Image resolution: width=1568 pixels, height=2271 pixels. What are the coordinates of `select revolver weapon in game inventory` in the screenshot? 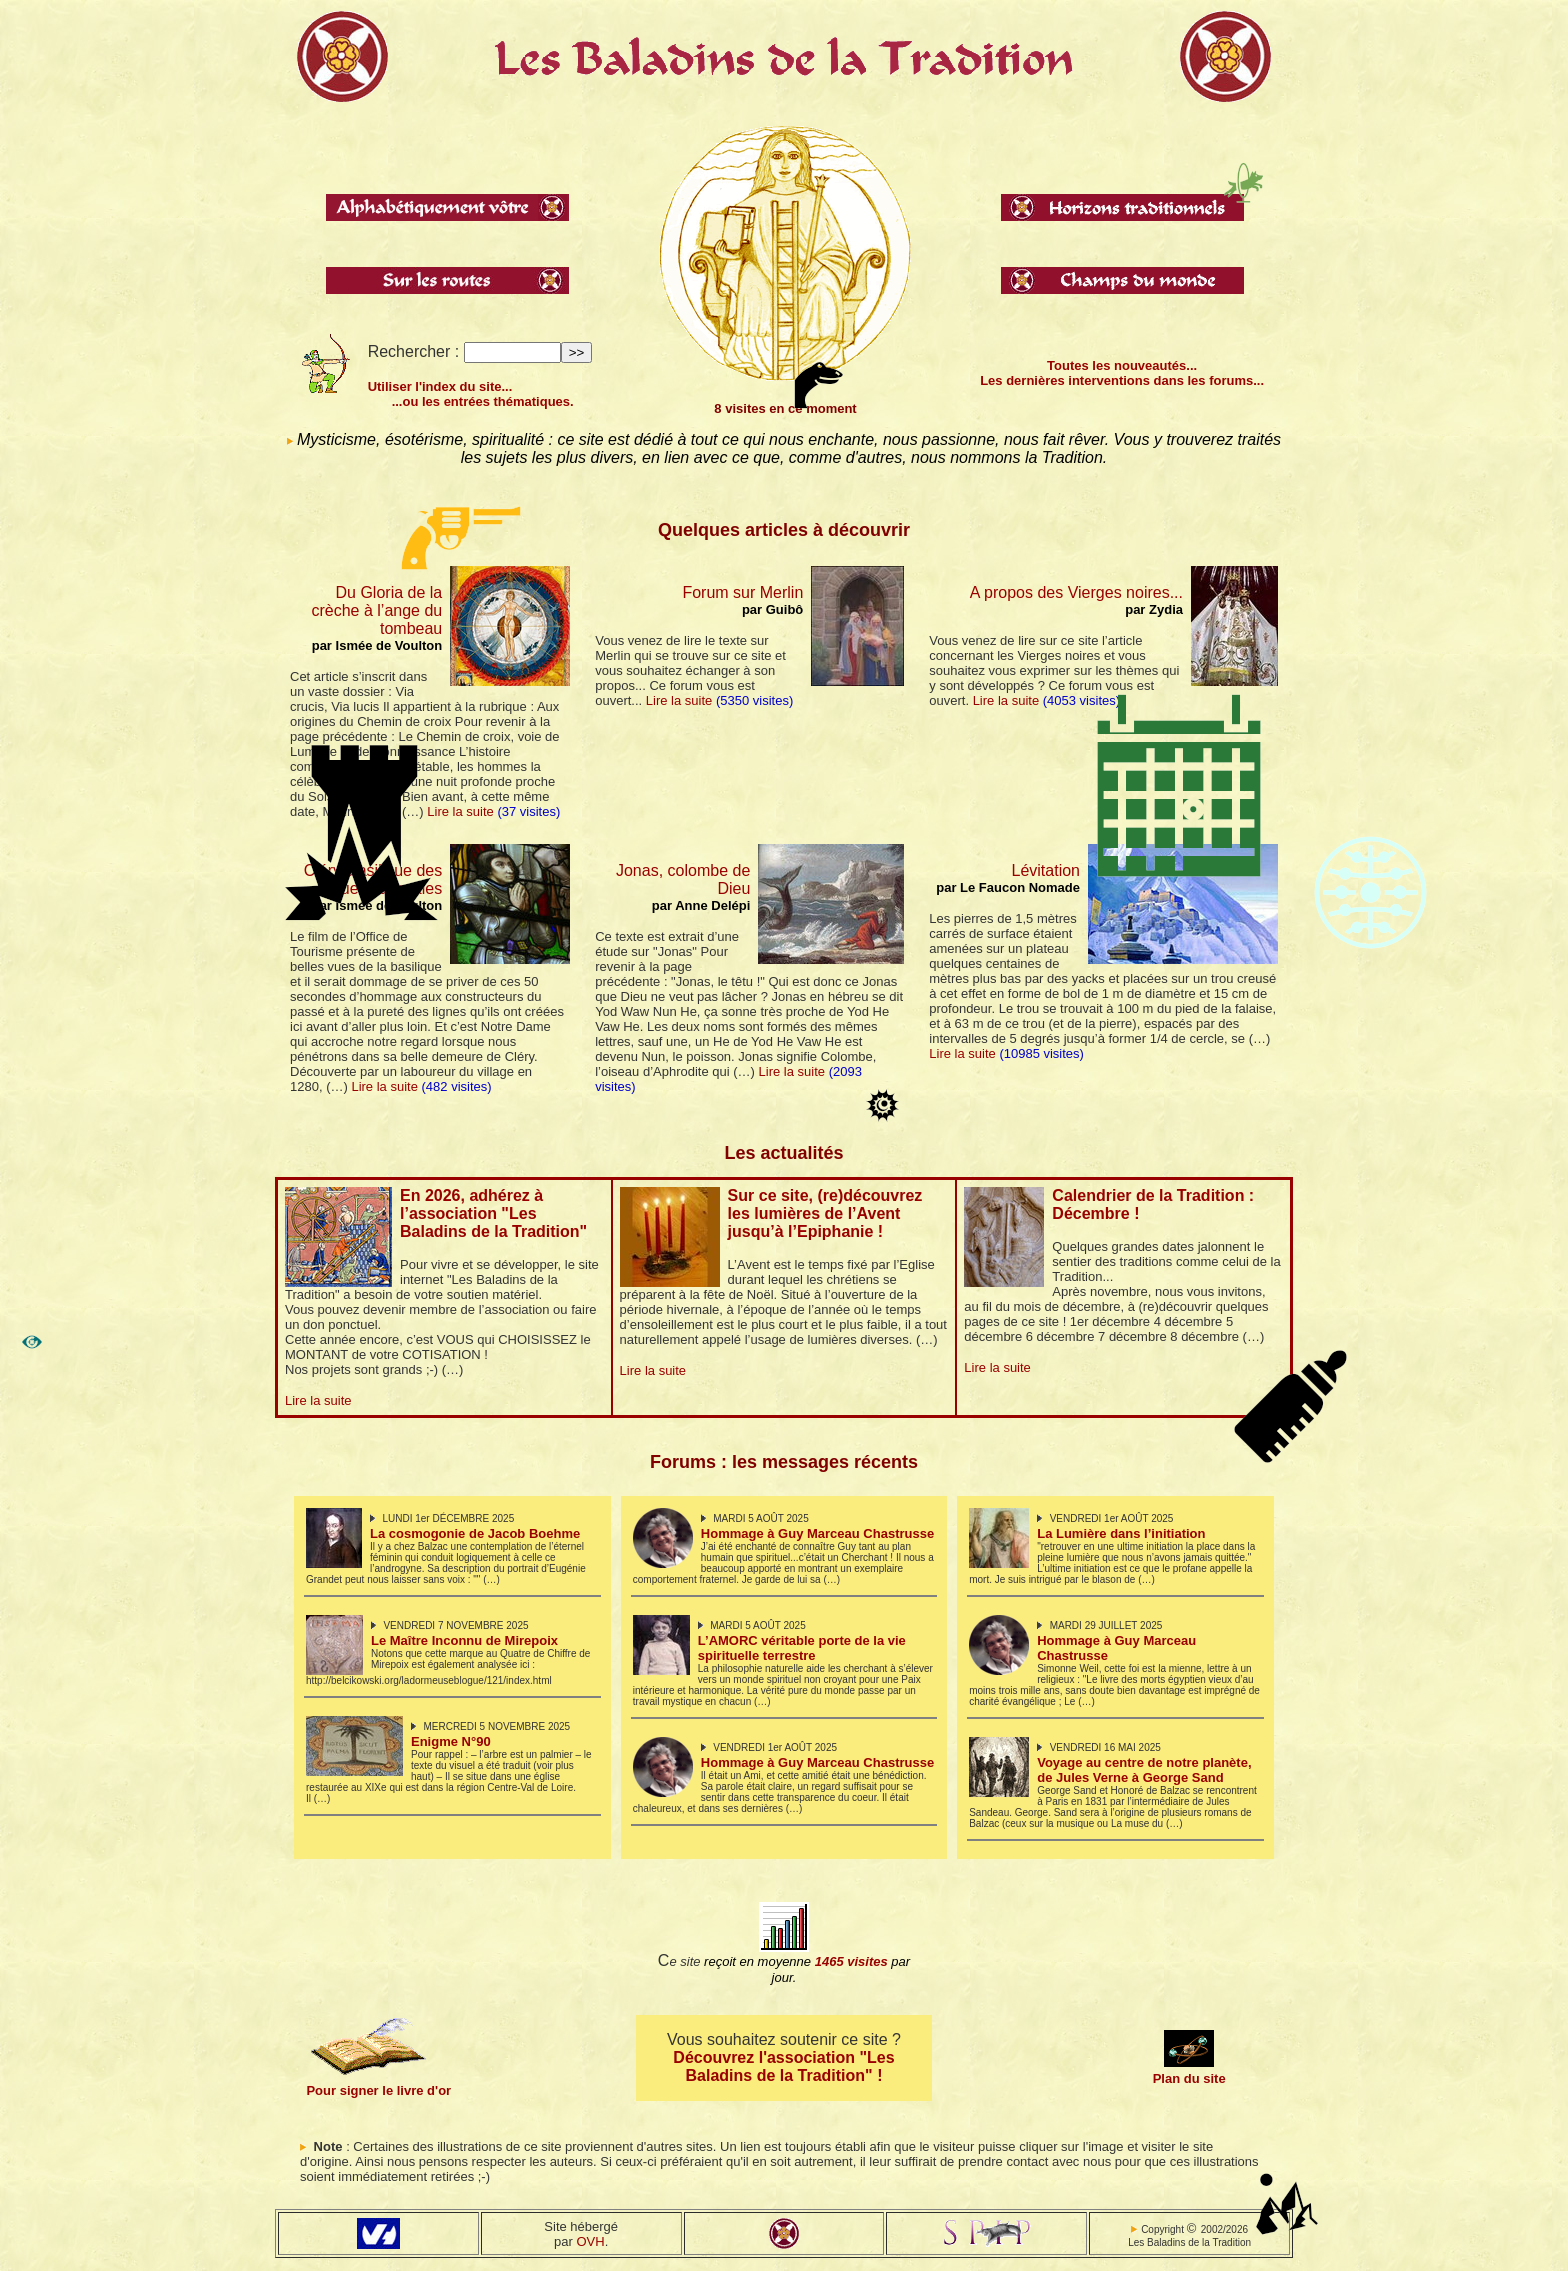 It's located at (461, 538).